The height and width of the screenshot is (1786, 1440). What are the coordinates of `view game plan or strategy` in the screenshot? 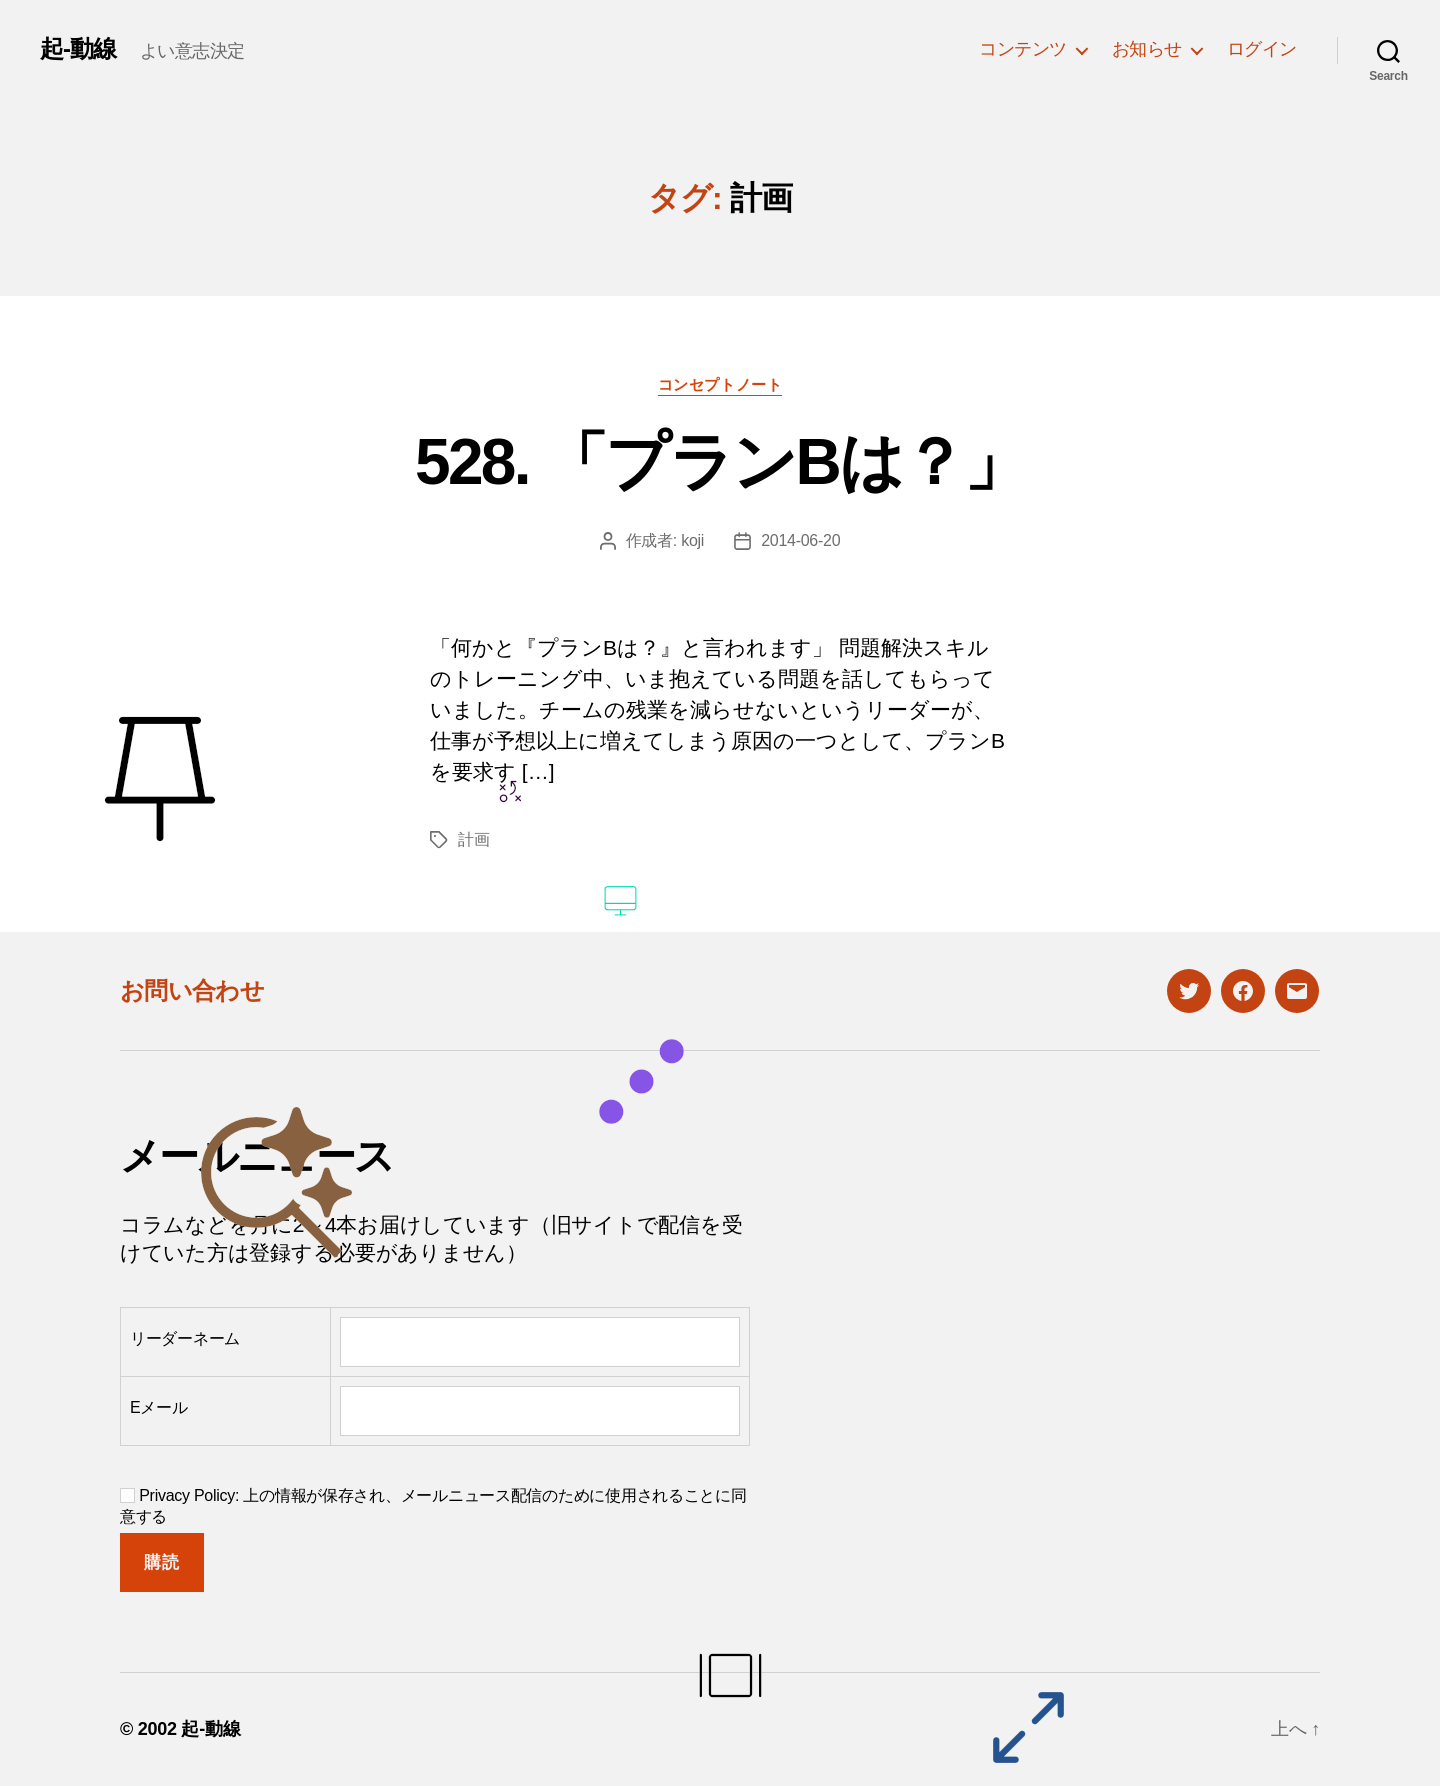 It's located at (509, 791).